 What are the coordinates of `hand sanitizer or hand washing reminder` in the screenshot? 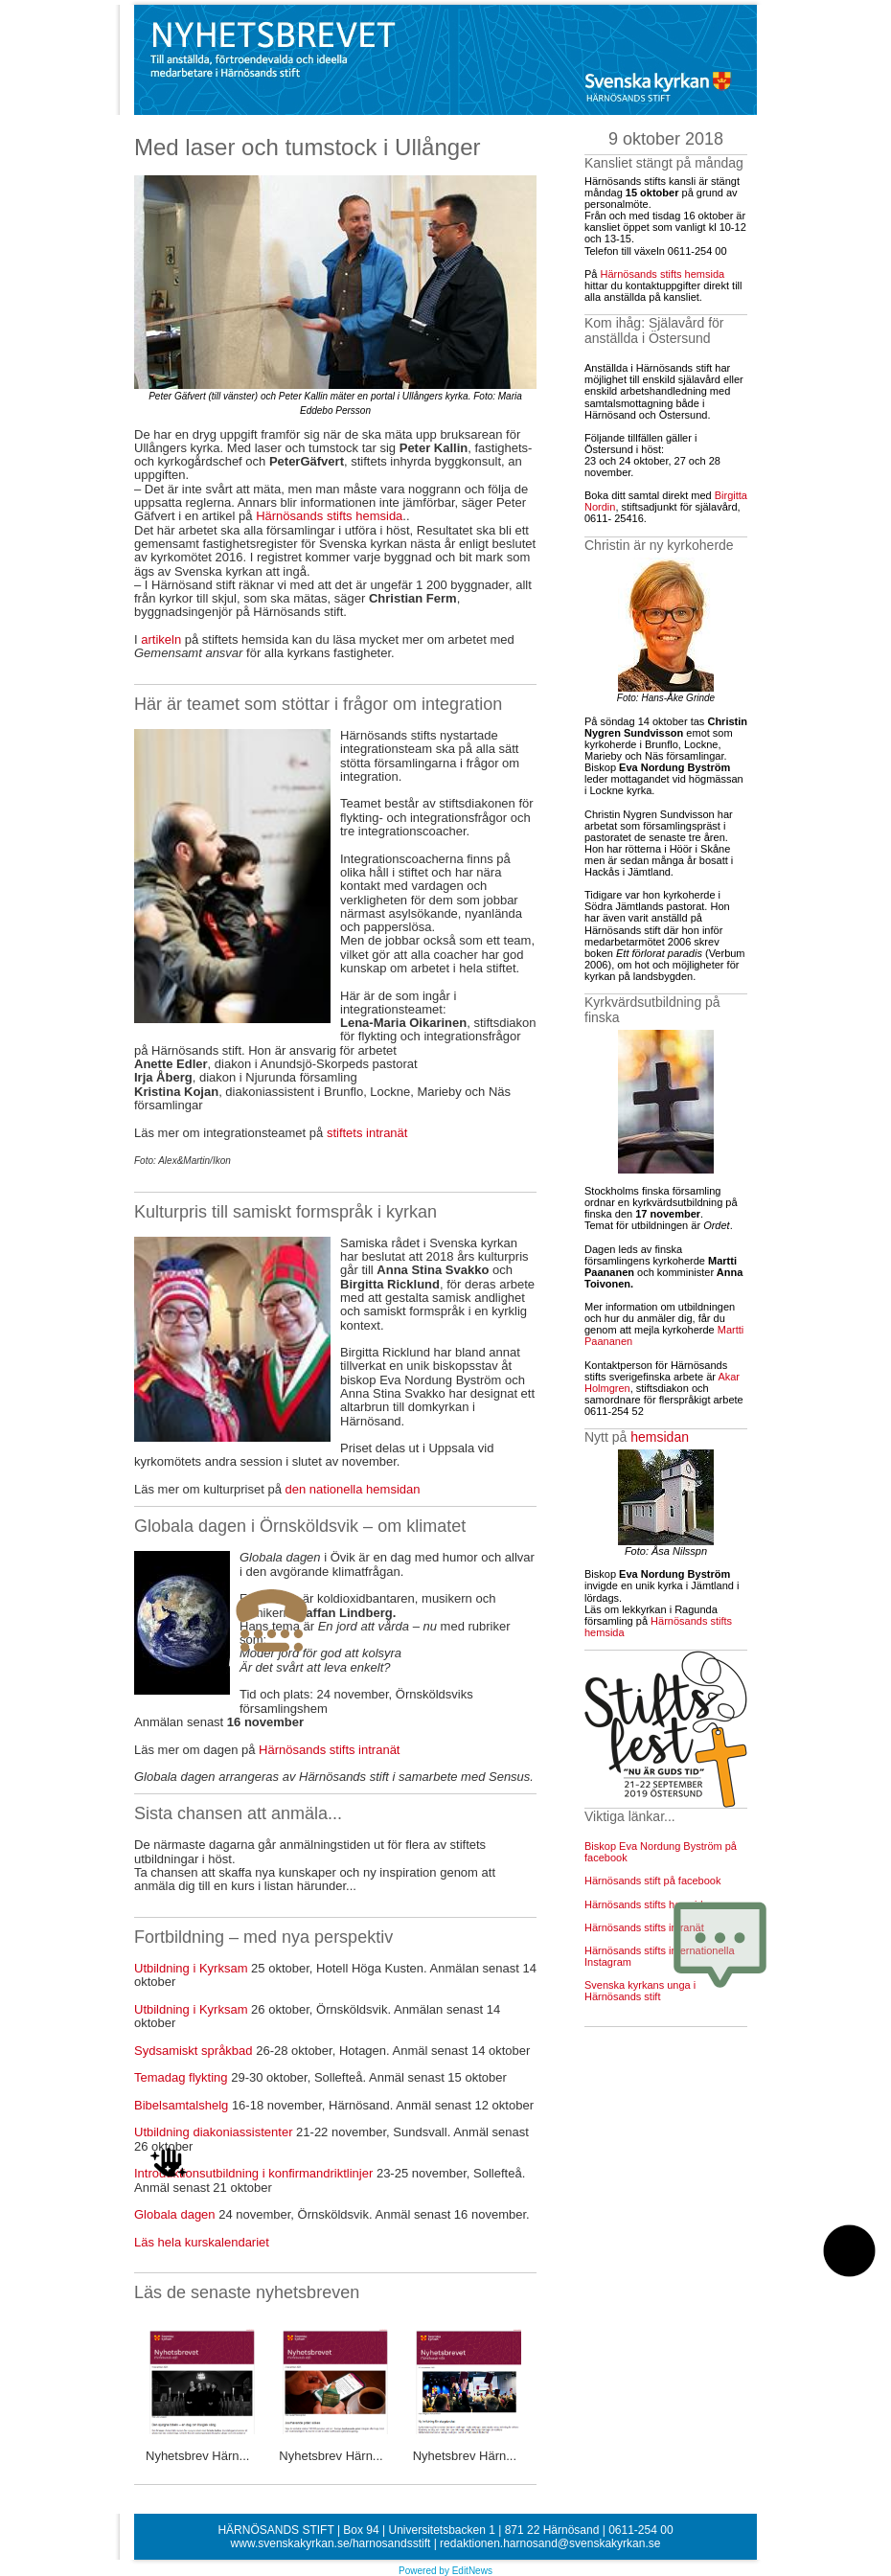 It's located at (169, 2162).